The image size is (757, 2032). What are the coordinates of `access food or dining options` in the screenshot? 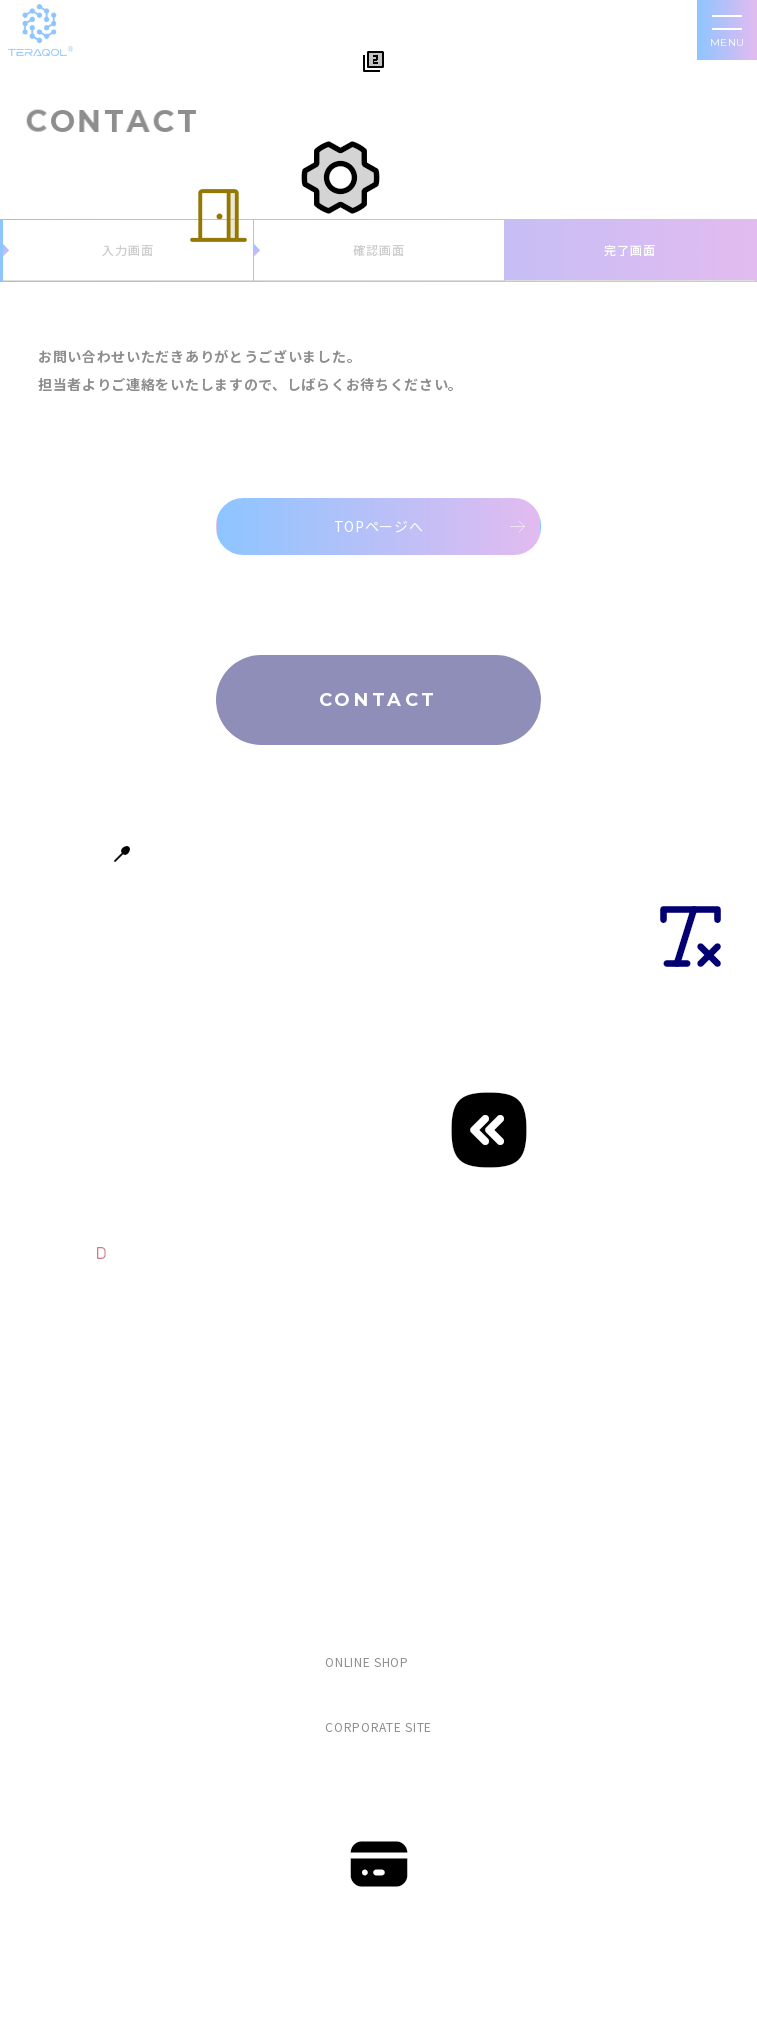 It's located at (122, 854).